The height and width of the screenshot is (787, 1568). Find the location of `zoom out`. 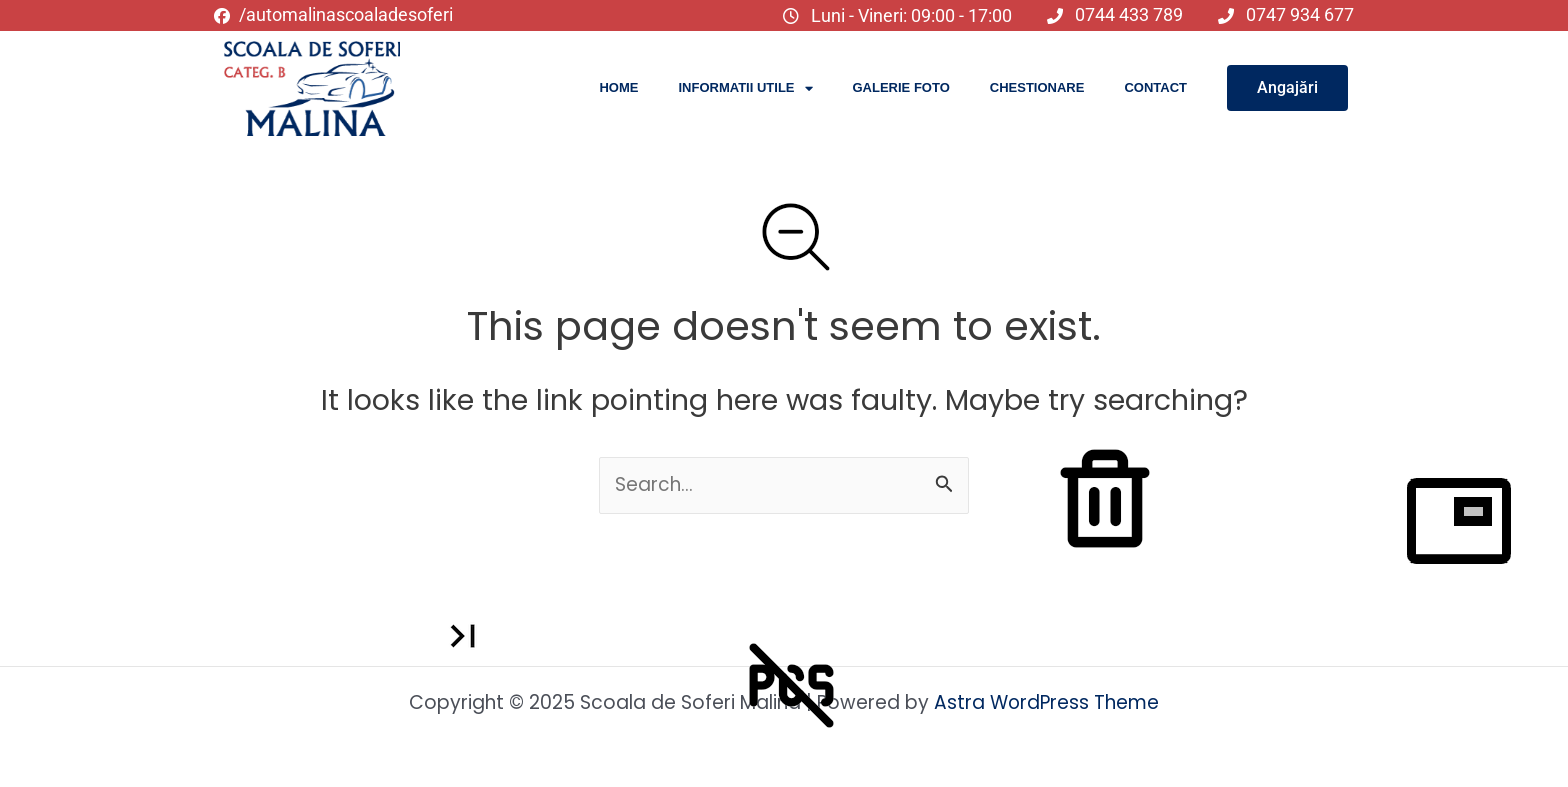

zoom out is located at coordinates (796, 237).